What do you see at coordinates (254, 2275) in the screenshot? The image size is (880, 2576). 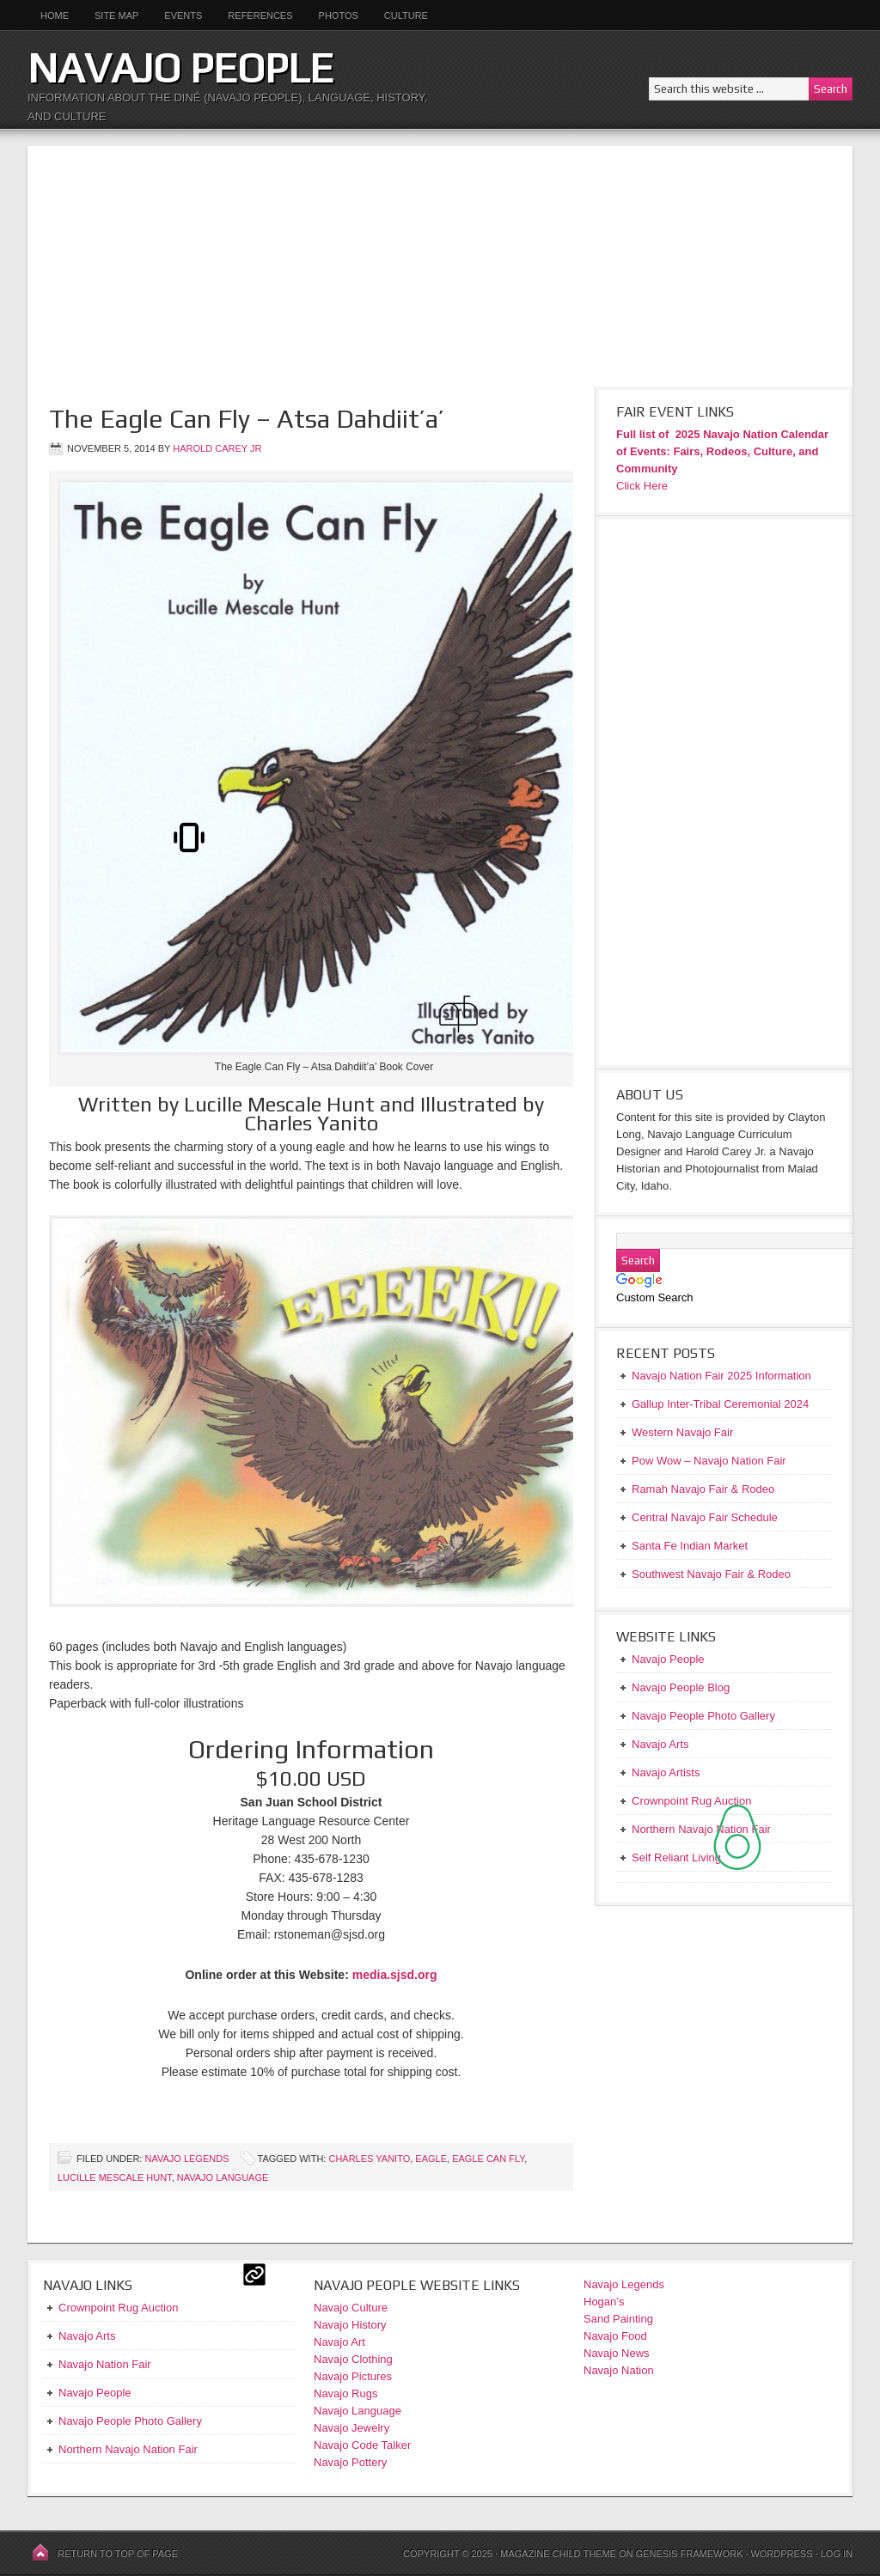 I see `copy or share a link` at bounding box center [254, 2275].